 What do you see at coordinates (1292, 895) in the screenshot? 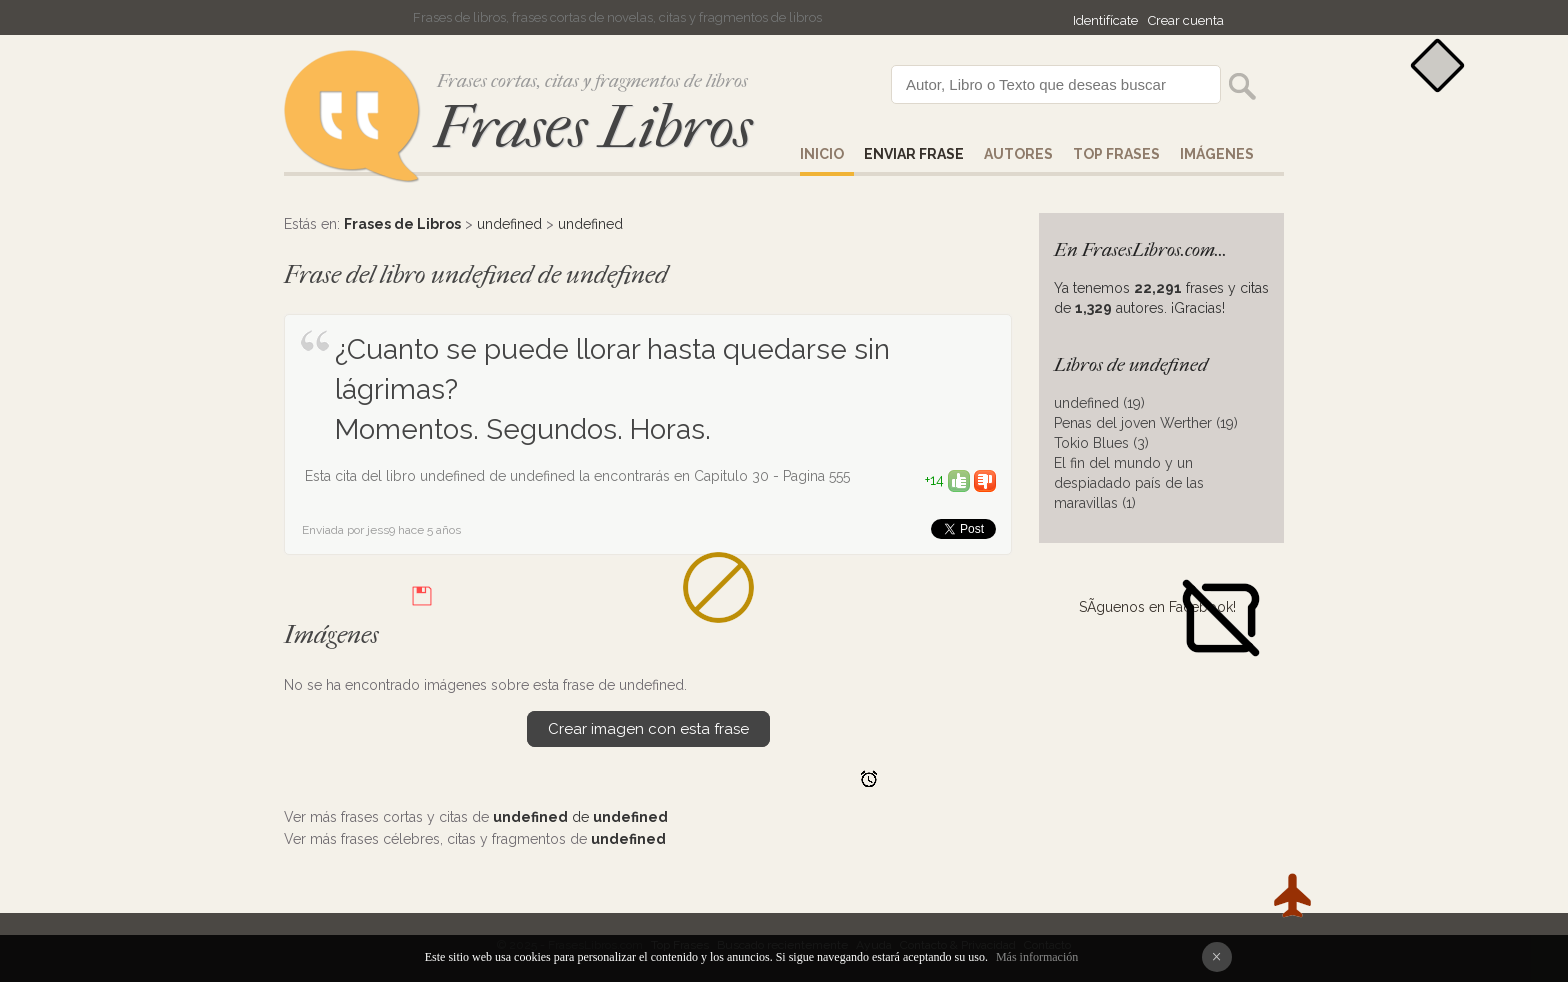
I see `book or search for flights` at bounding box center [1292, 895].